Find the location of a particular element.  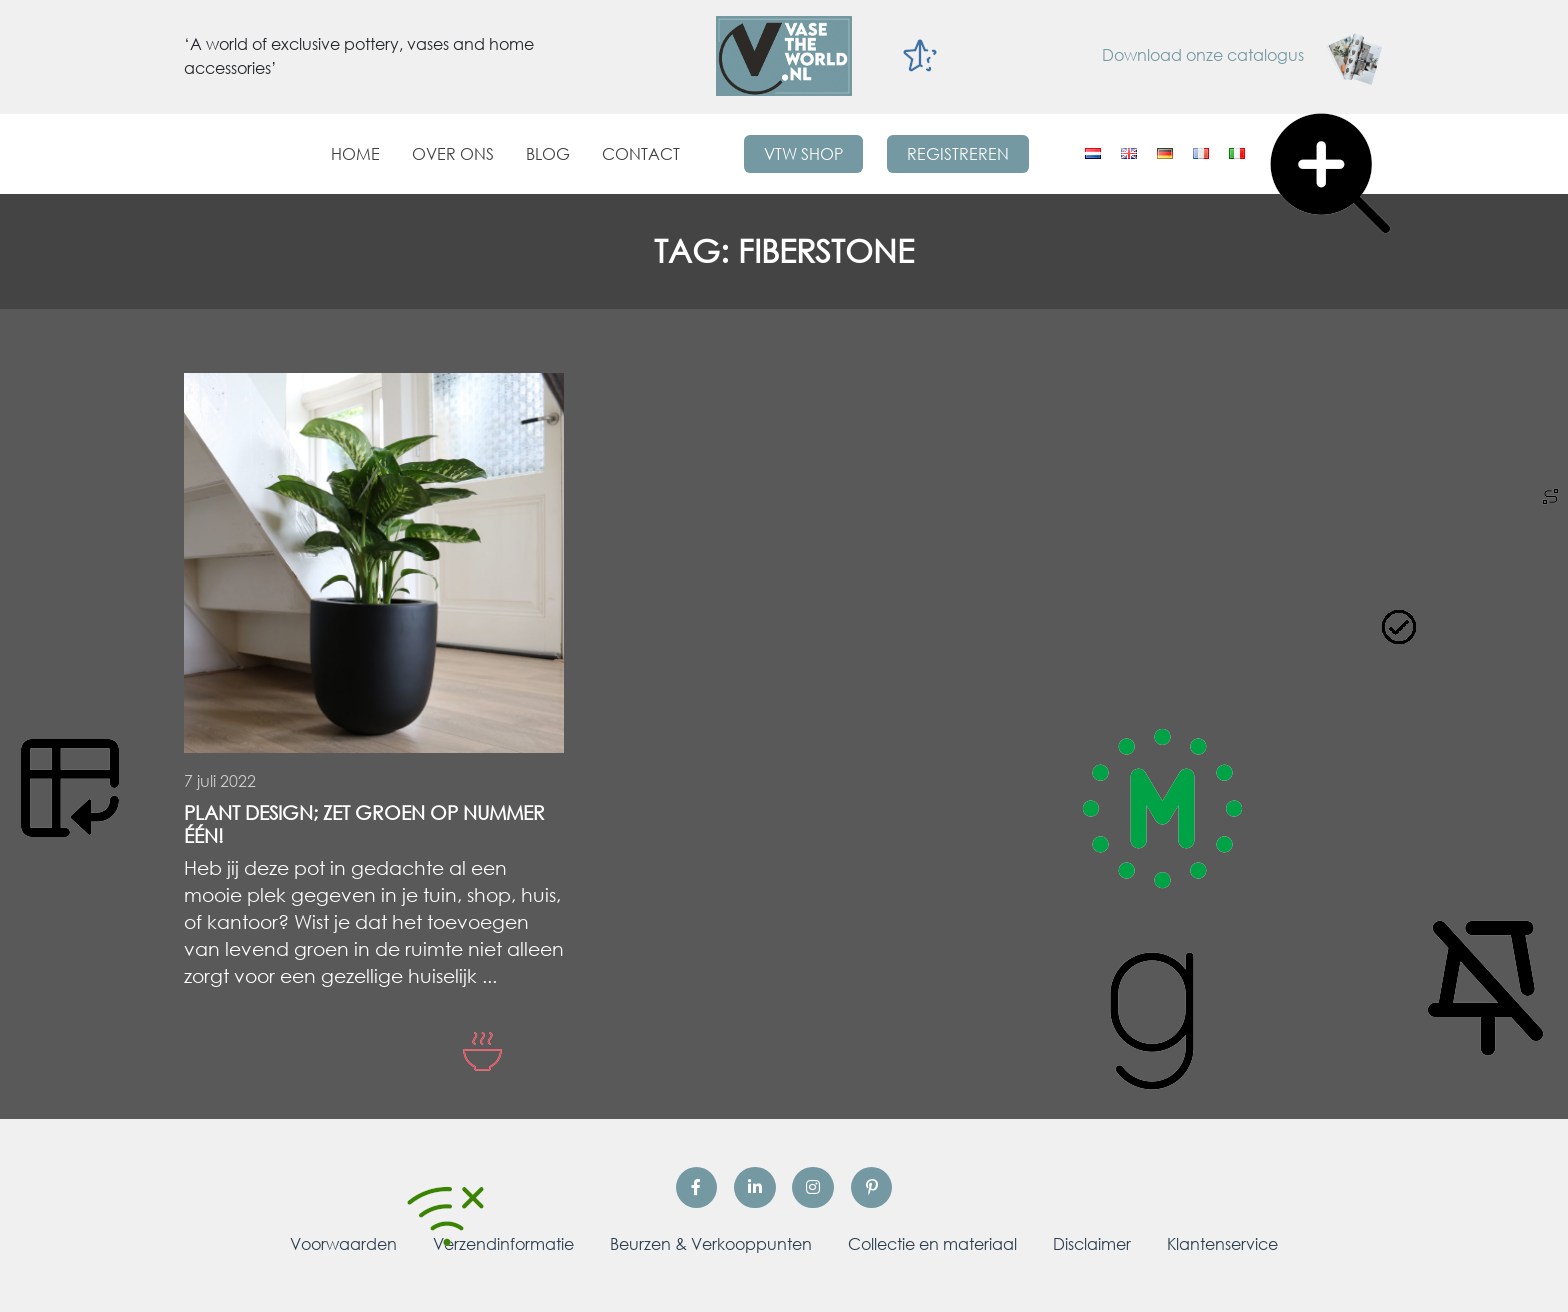

no wifi connection available is located at coordinates (447, 1215).